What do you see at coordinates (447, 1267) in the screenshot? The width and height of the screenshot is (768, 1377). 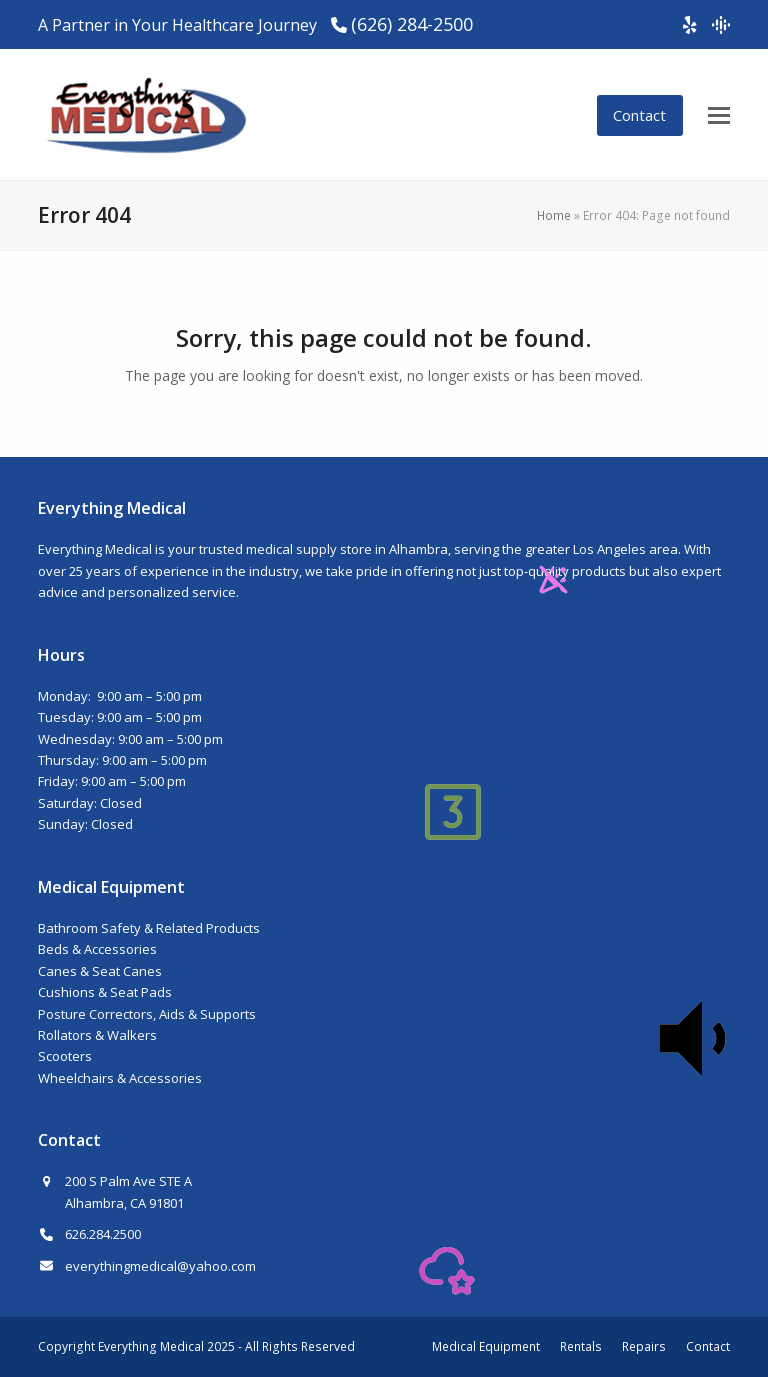 I see `mark cloud content as favorite` at bounding box center [447, 1267].